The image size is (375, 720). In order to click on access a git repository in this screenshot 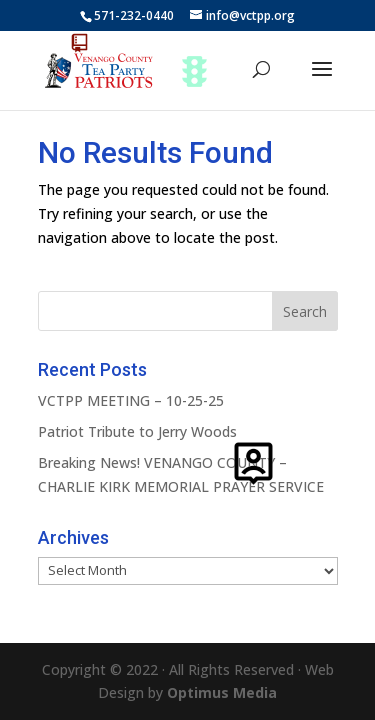, I will do `click(79, 42)`.